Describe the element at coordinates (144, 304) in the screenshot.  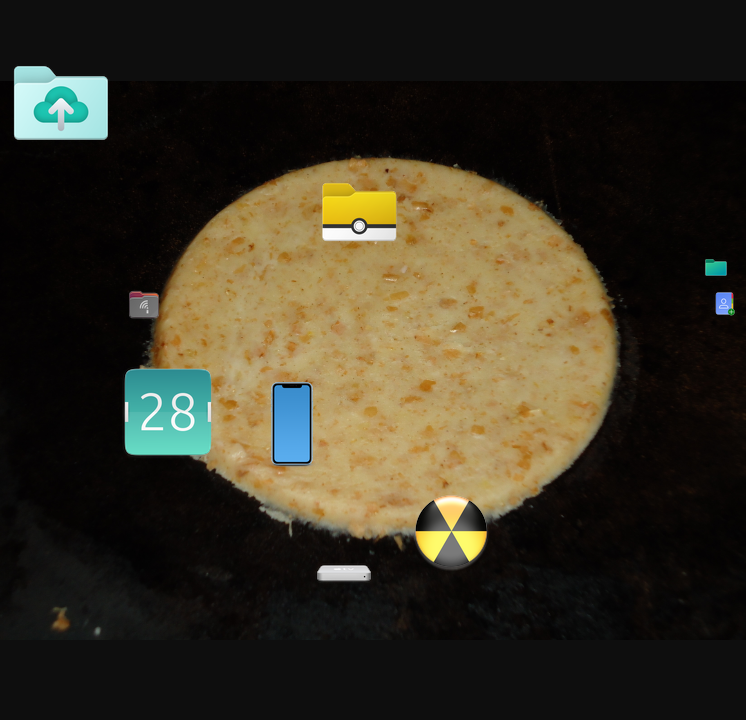
I see `open insync cloud sync folder` at that location.